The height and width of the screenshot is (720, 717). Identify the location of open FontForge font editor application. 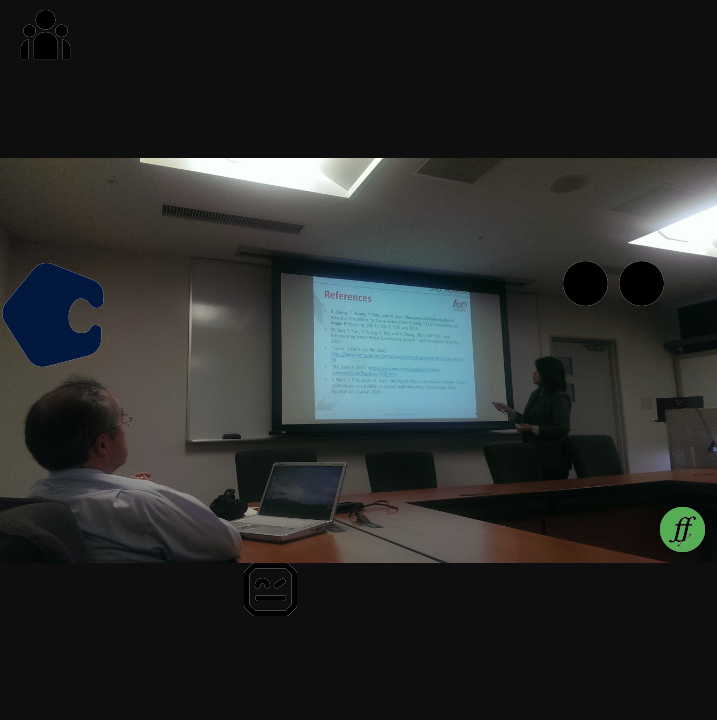
(682, 529).